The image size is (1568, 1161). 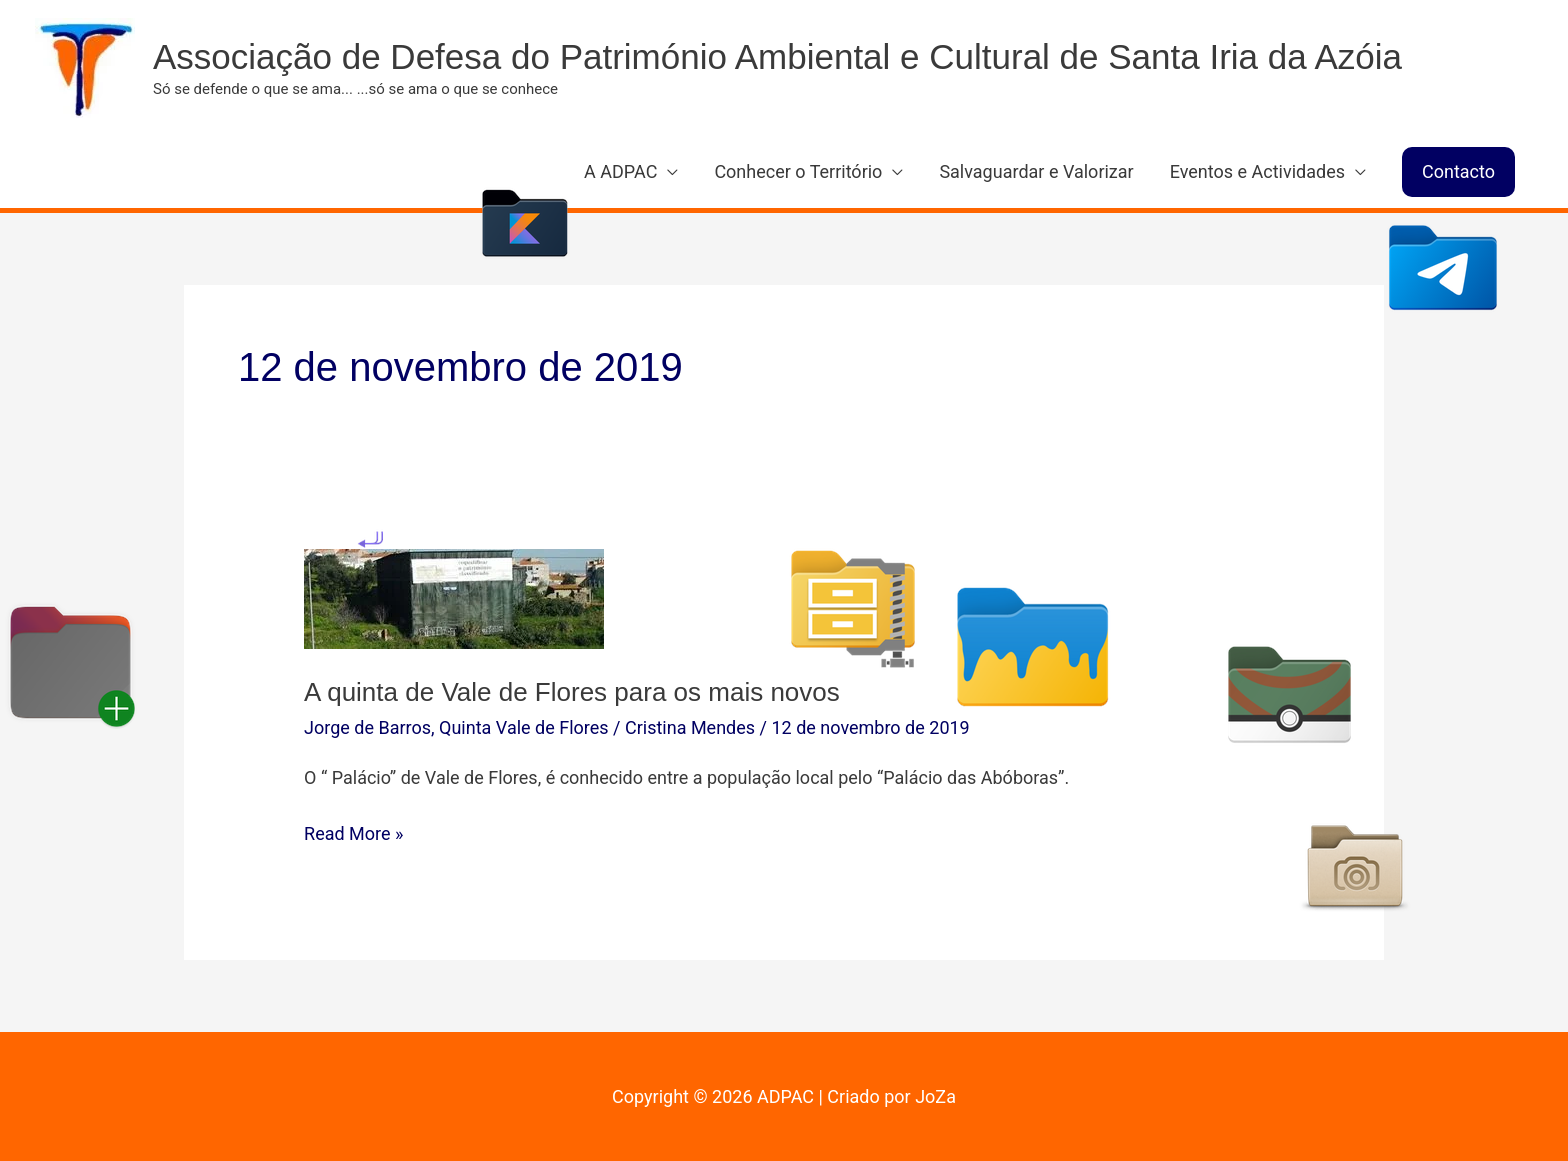 I want to click on reply to all recipients of an email, so click(x=370, y=538).